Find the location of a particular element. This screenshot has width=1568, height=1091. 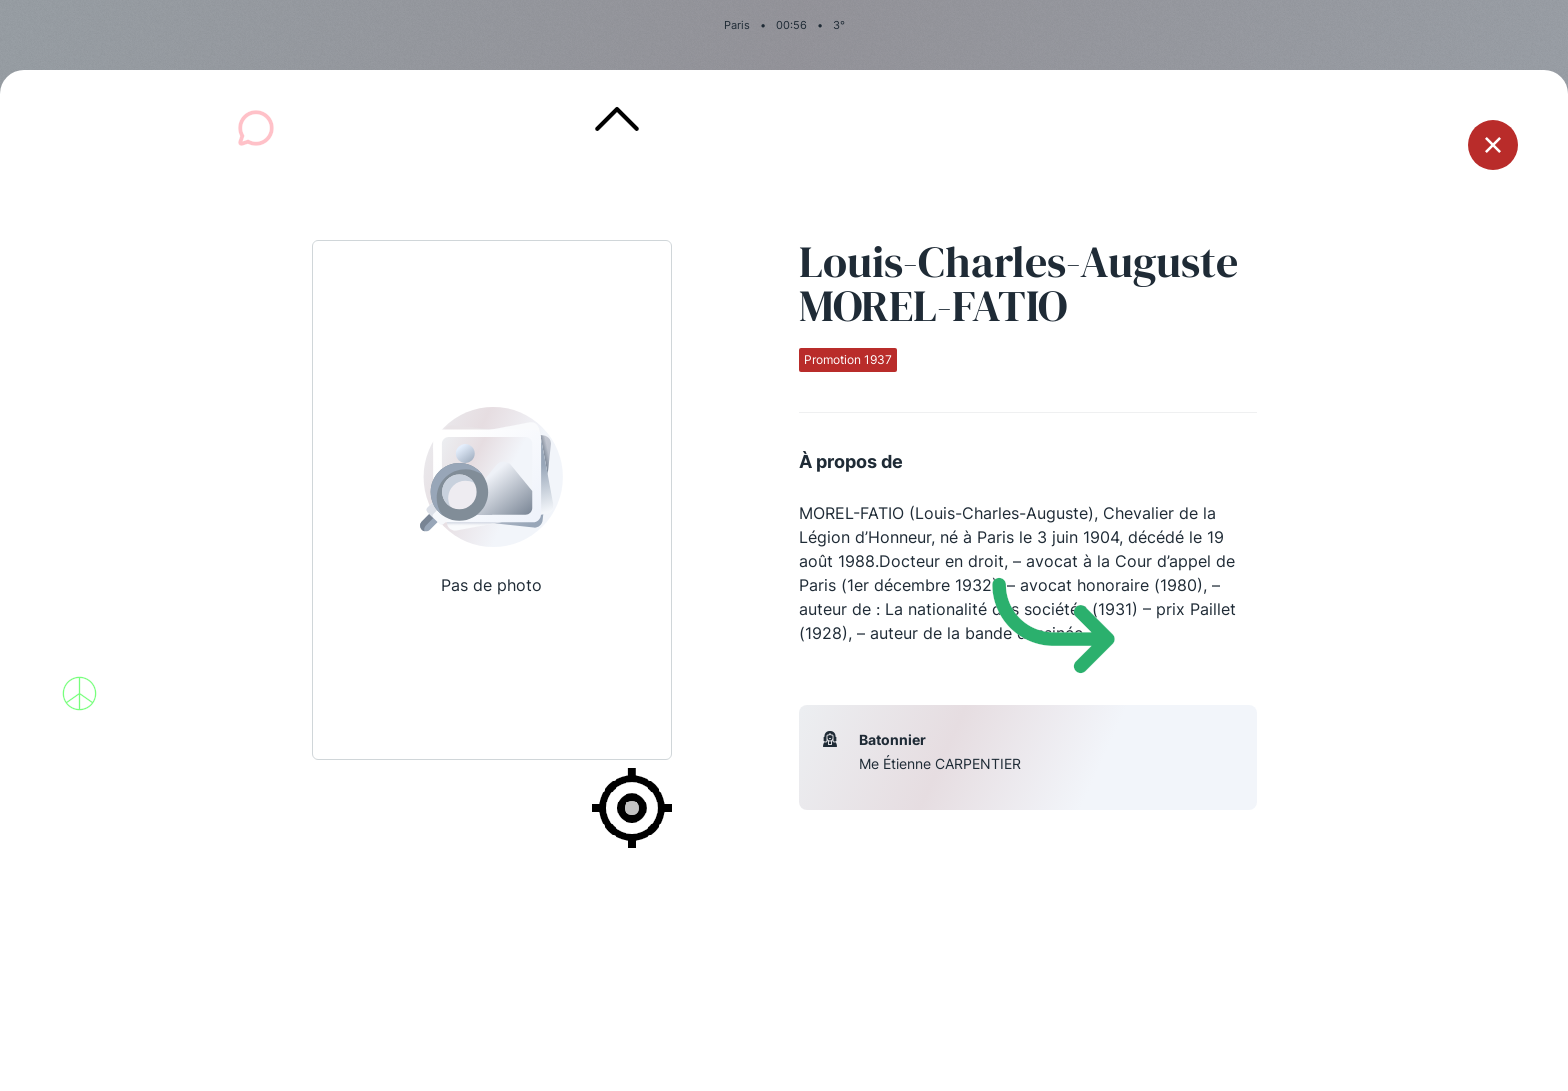

reply to a message or comment is located at coordinates (1053, 625).